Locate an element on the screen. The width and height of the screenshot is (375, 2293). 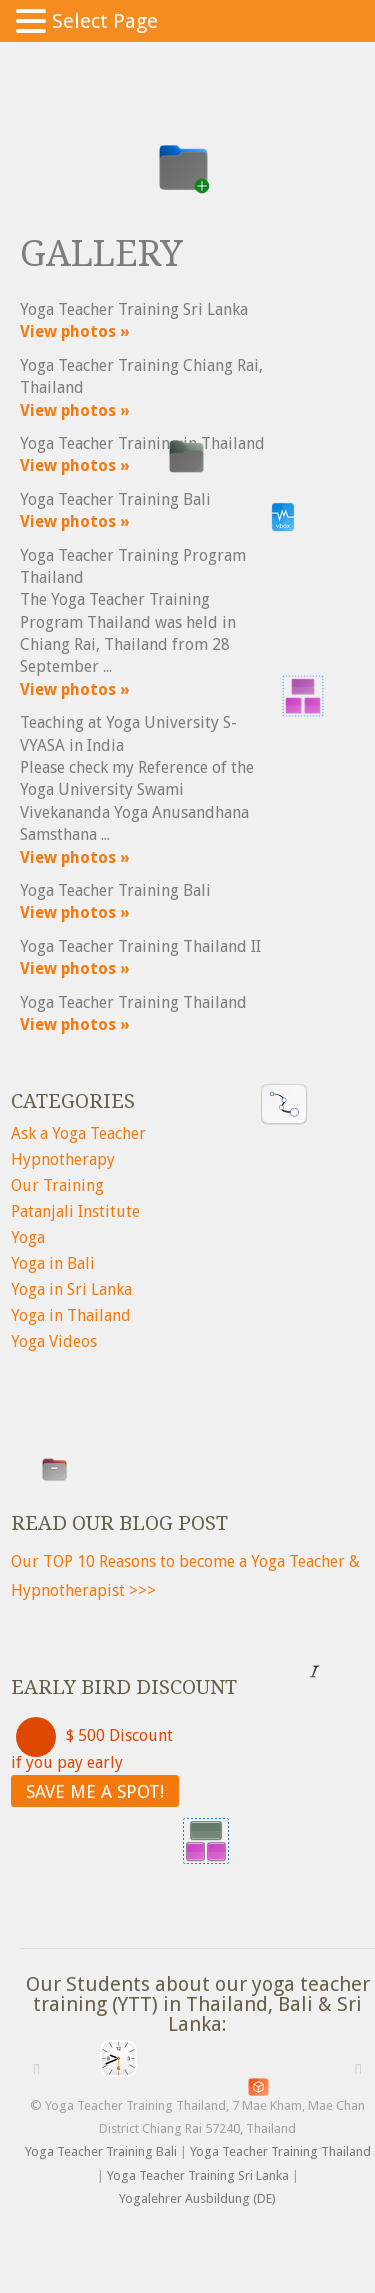
select all items in the current view is located at coordinates (303, 696).